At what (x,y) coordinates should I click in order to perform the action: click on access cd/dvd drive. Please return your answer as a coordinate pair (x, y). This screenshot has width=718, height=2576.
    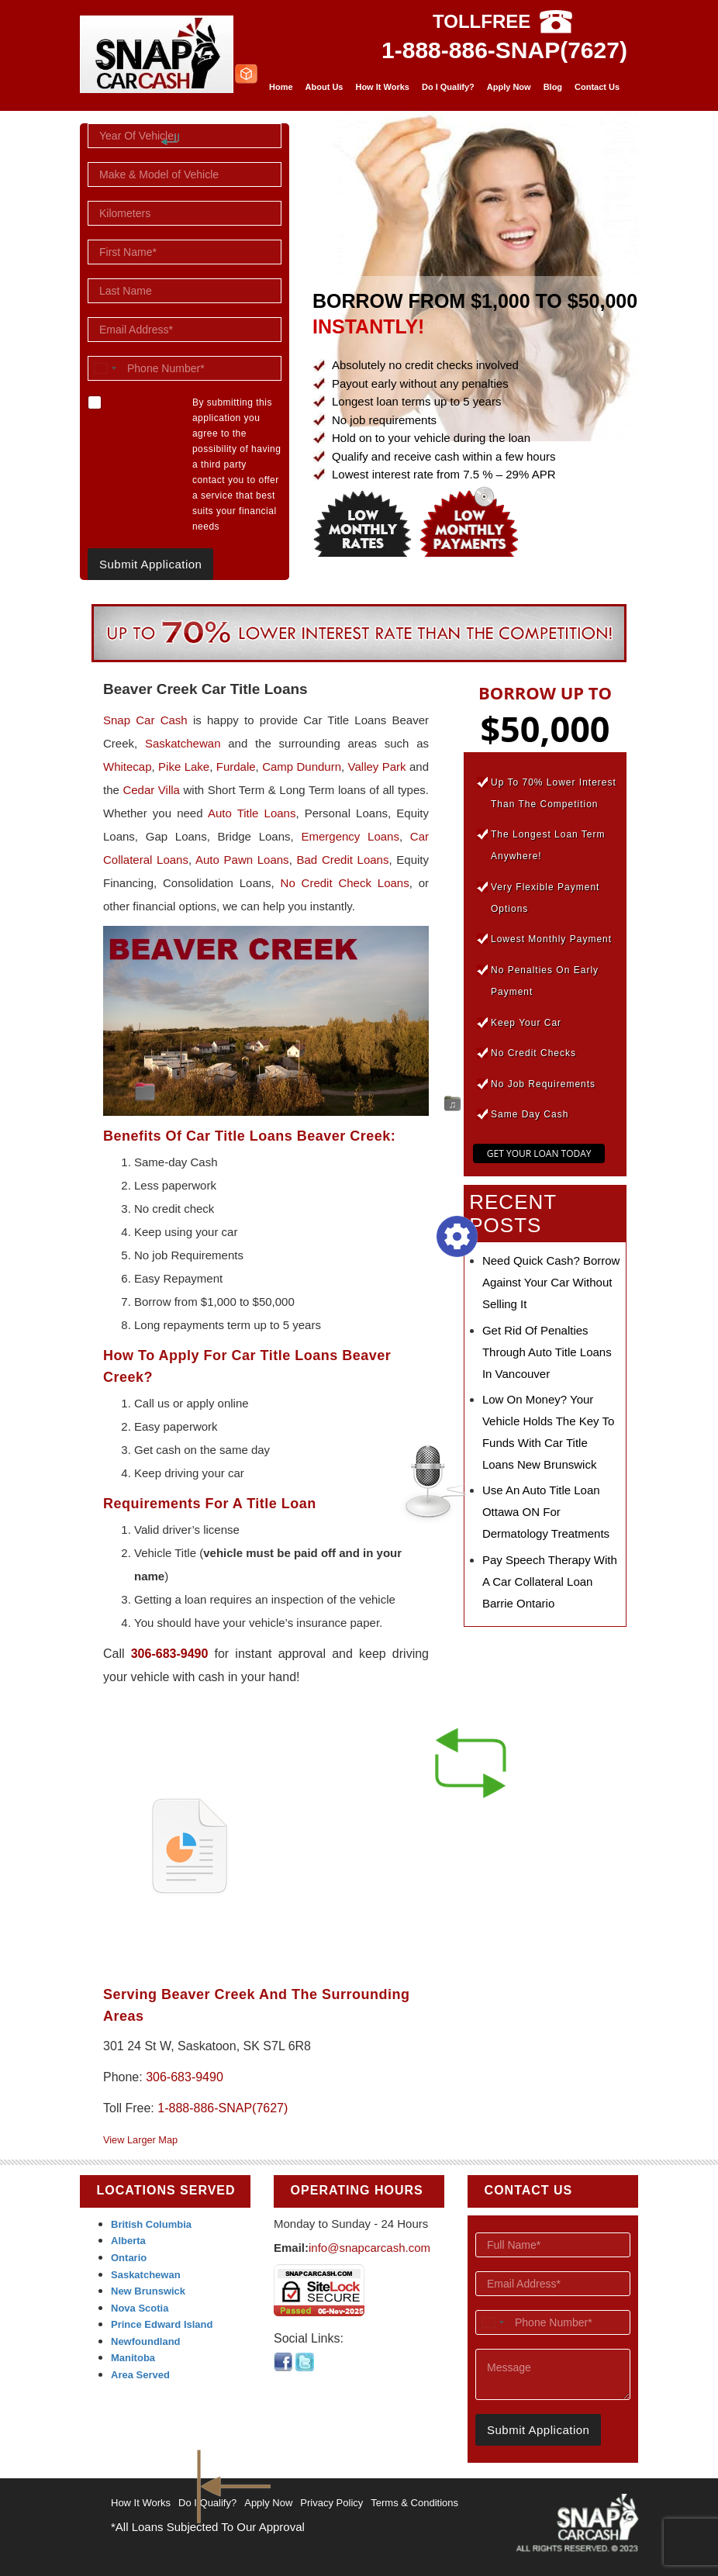
    Looking at the image, I should click on (484, 496).